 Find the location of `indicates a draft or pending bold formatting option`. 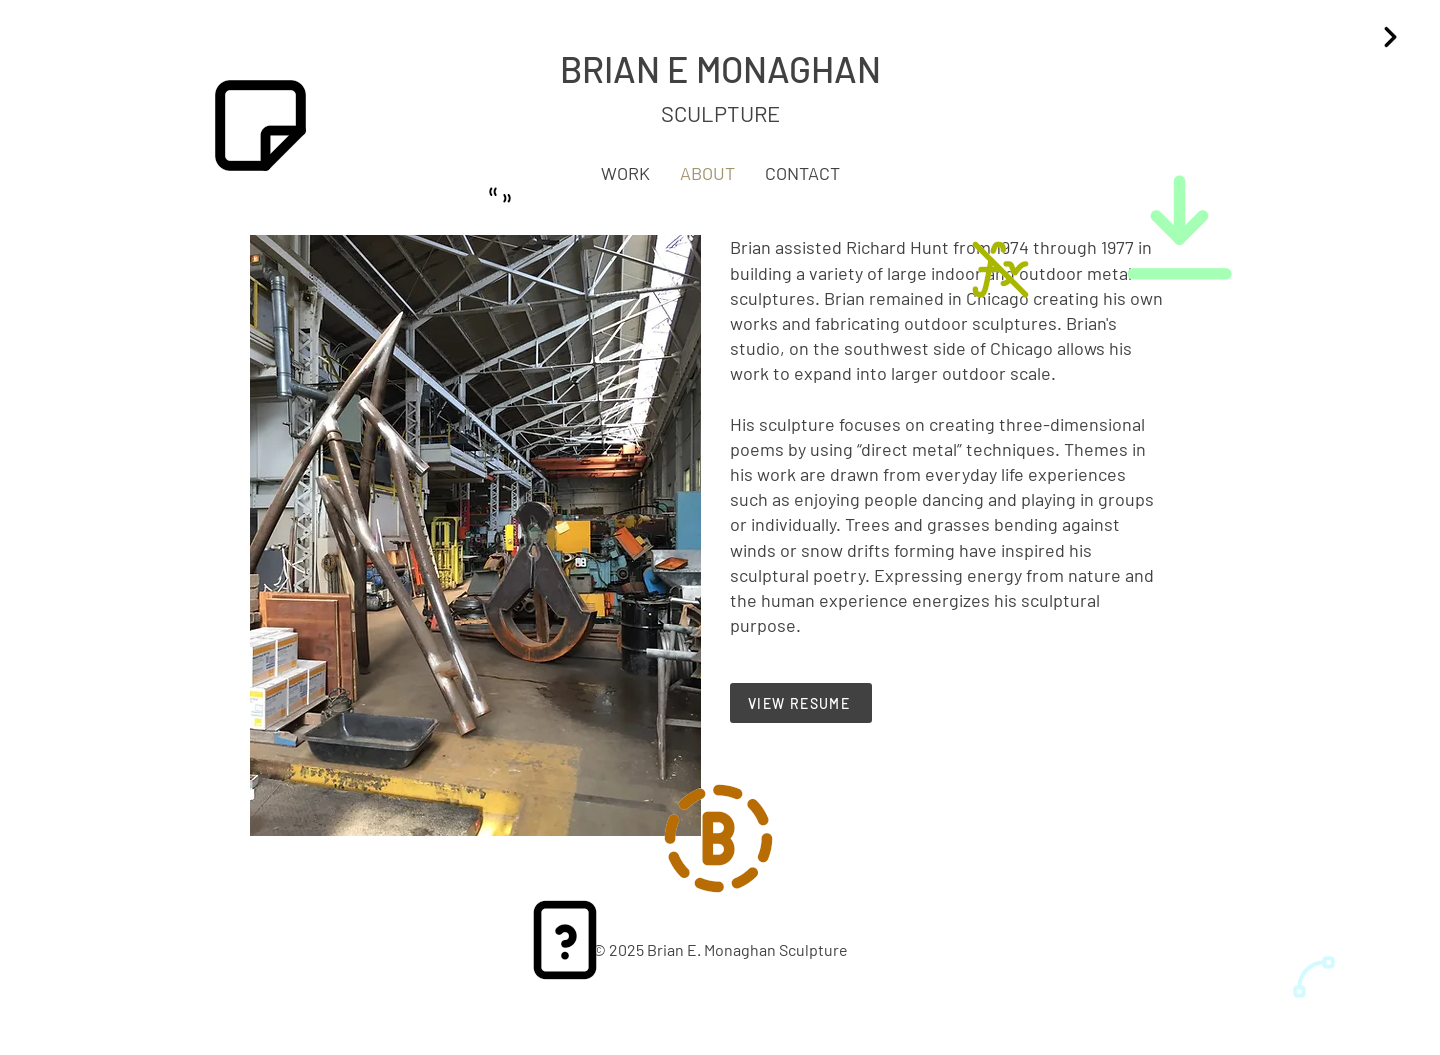

indicates a draft or pending bold formatting option is located at coordinates (718, 838).